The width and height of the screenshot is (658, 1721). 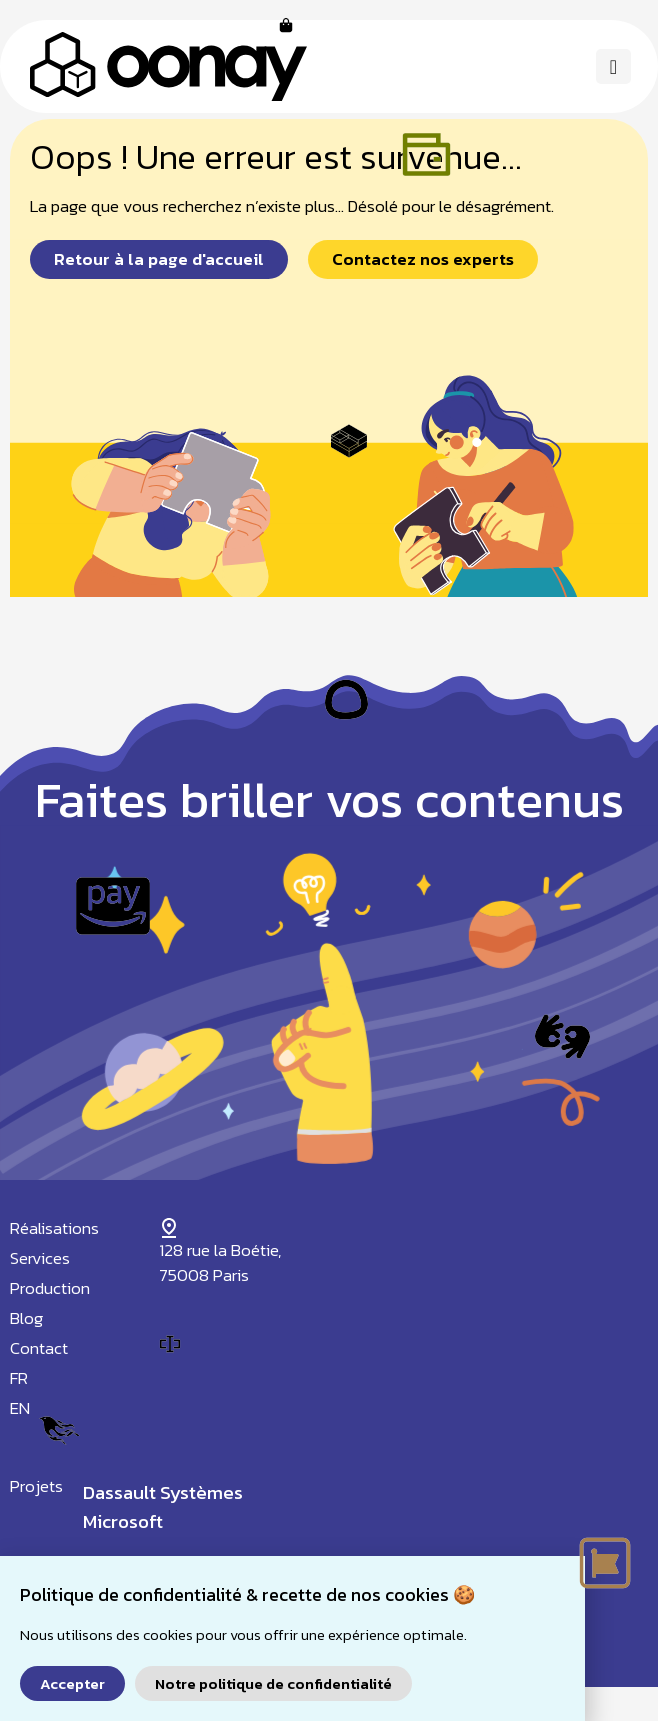 I want to click on phoenix framework logo, so click(x=59, y=1430).